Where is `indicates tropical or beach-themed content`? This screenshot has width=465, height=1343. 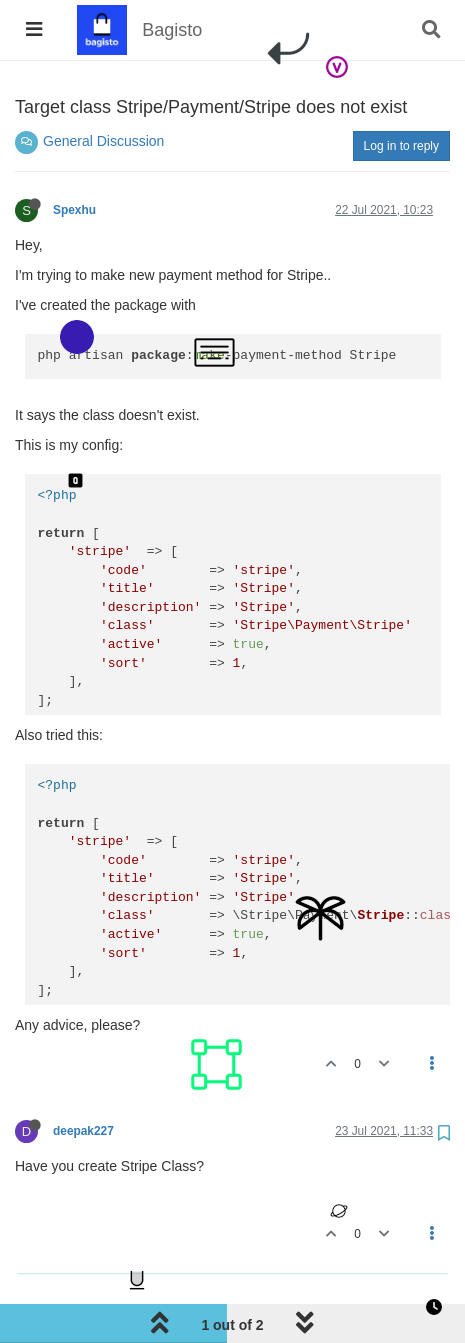 indicates tropical or beach-themed content is located at coordinates (320, 917).